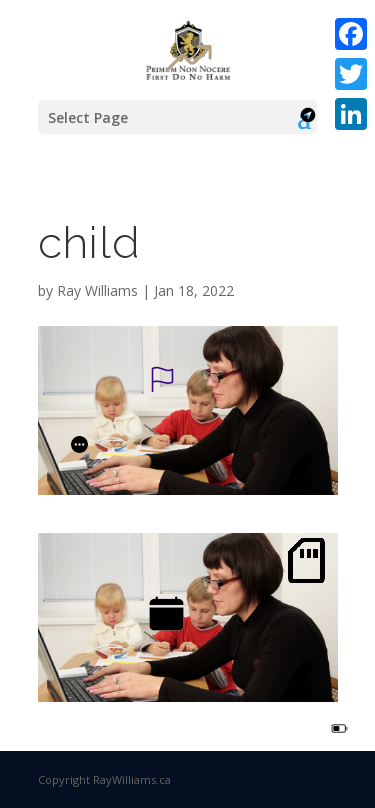 This screenshot has width=375, height=808. Describe the element at coordinates (166, 613) in the screenshot. I see `view calendar with no events scheduled` at that location.